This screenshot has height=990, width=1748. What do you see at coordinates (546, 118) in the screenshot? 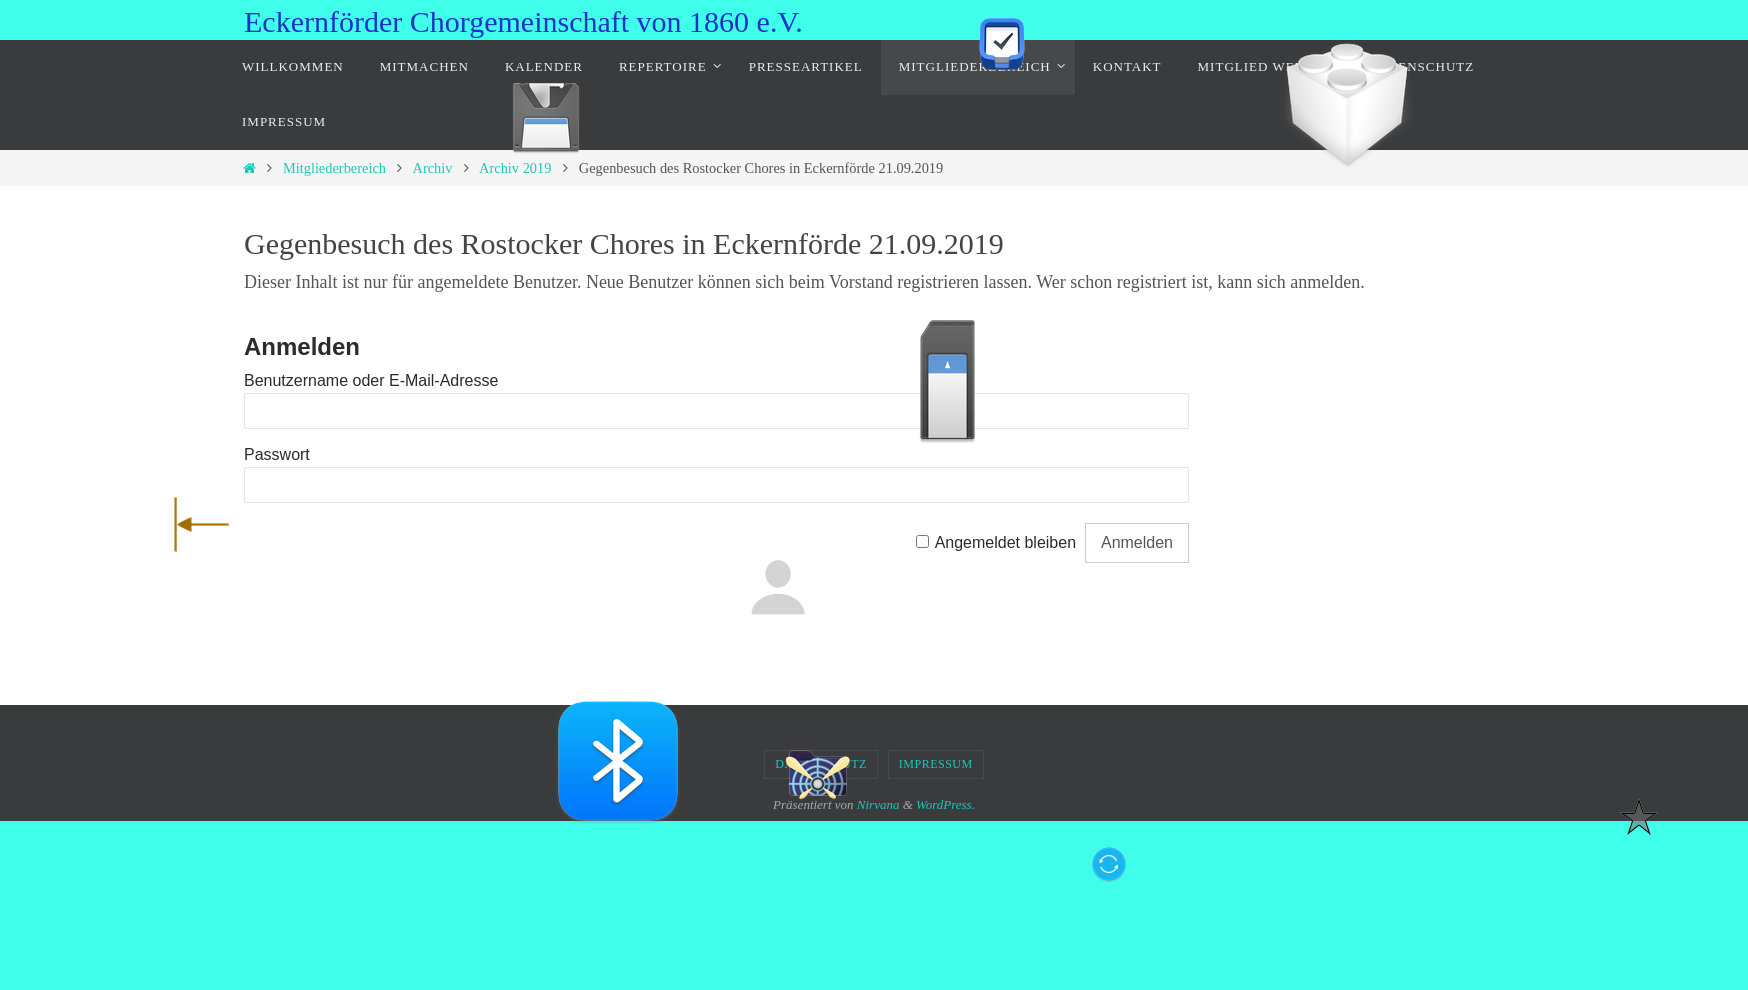
I see `access superdisk or floppy drive storage` at bounding box center [546, 118].